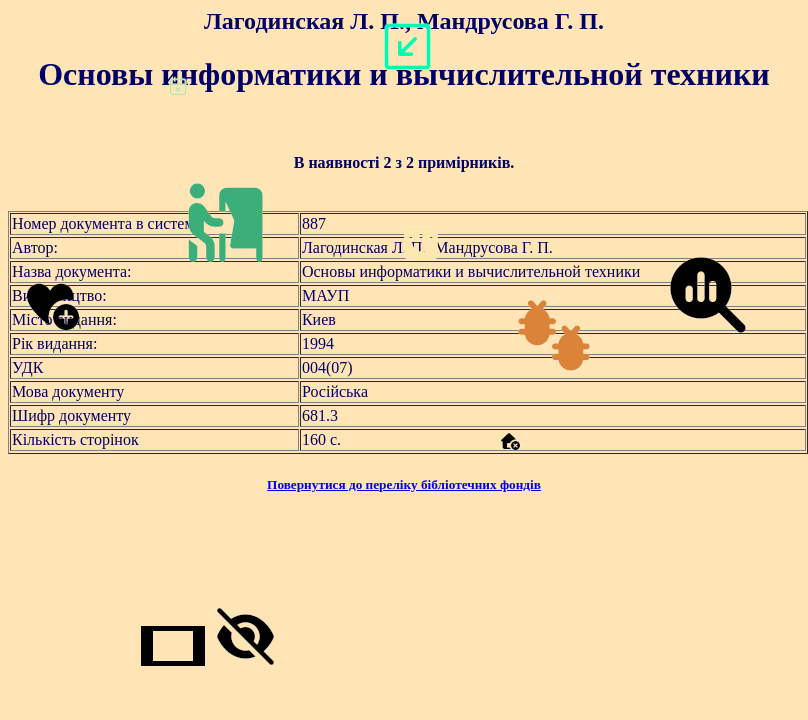  Describe the element at coordinates (407, 46) in the screenshot. I see `move content to bottom-left corner` at that location.